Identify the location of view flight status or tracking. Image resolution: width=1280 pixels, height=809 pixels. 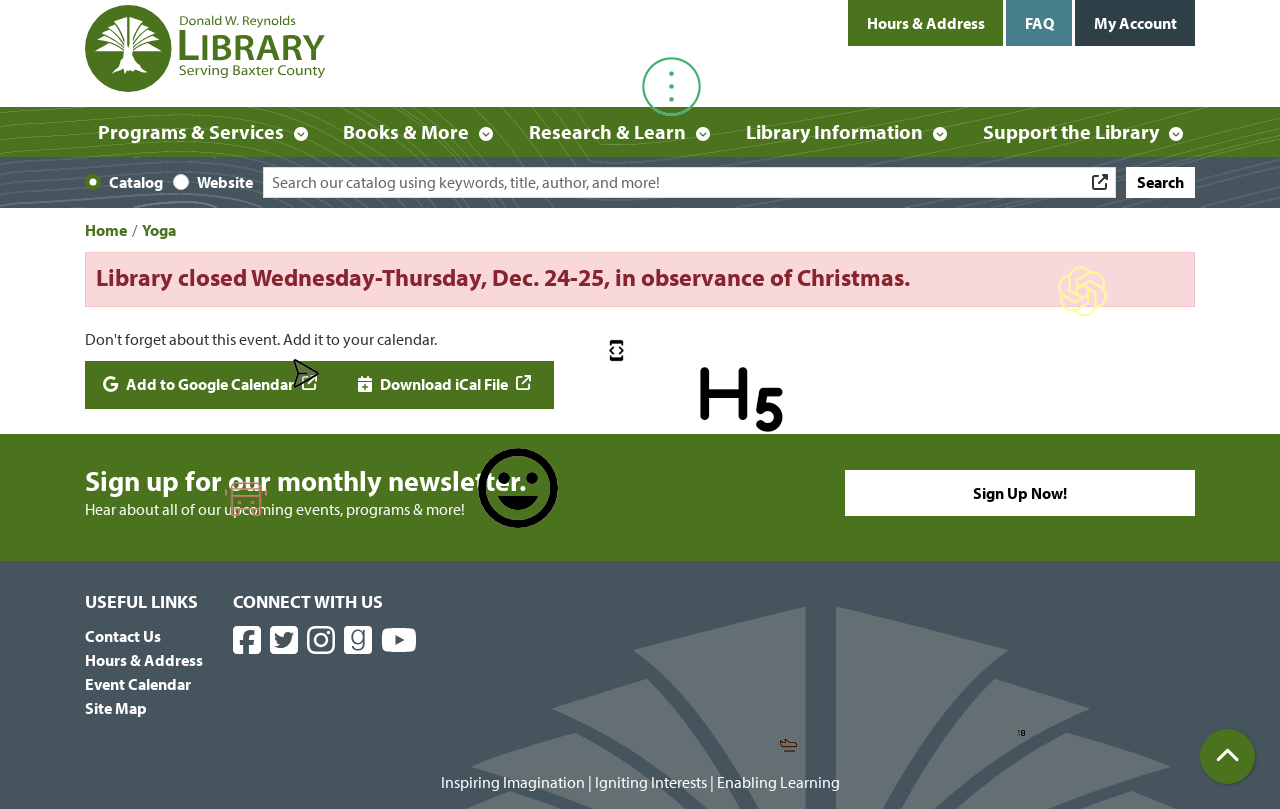
(788, 744).